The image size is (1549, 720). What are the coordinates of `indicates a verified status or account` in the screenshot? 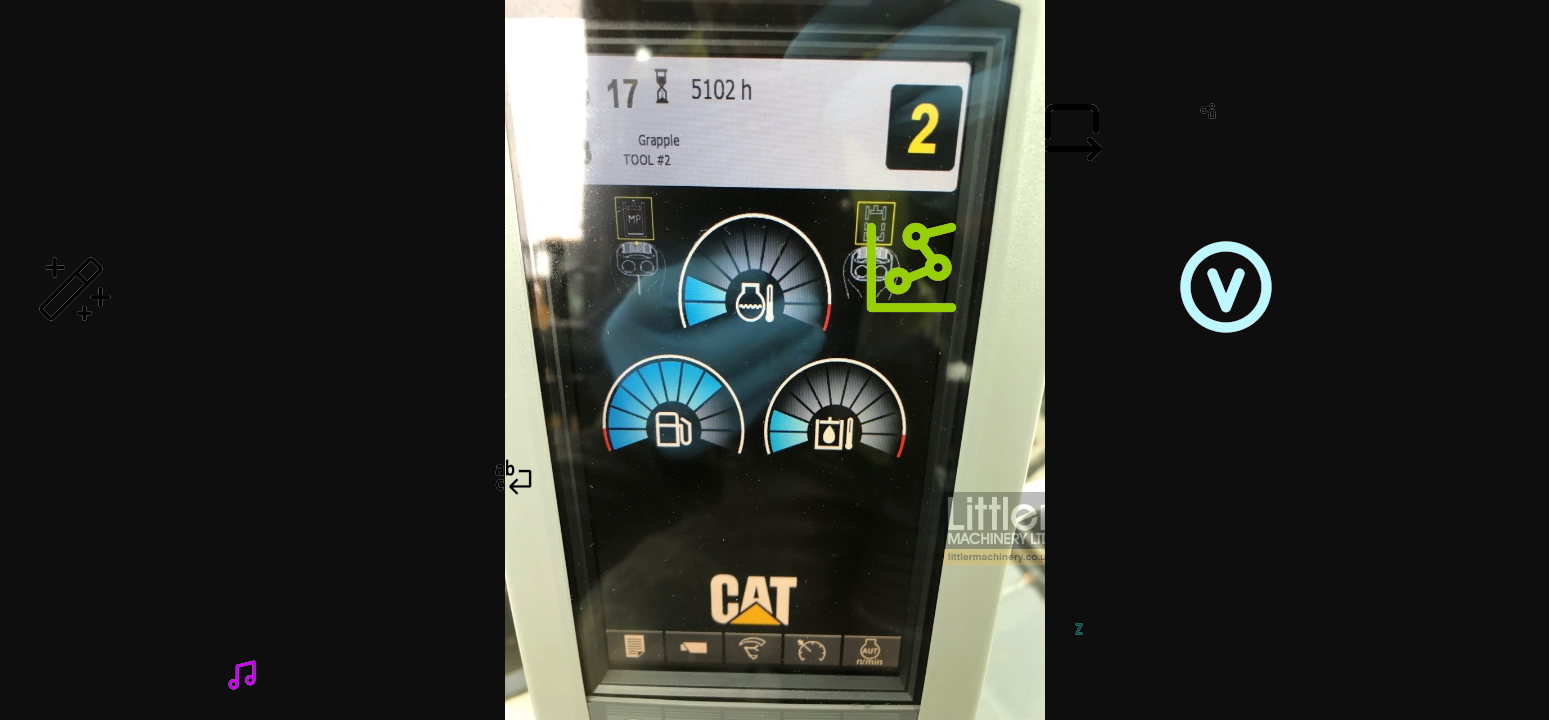 It's located at (1226, 287).